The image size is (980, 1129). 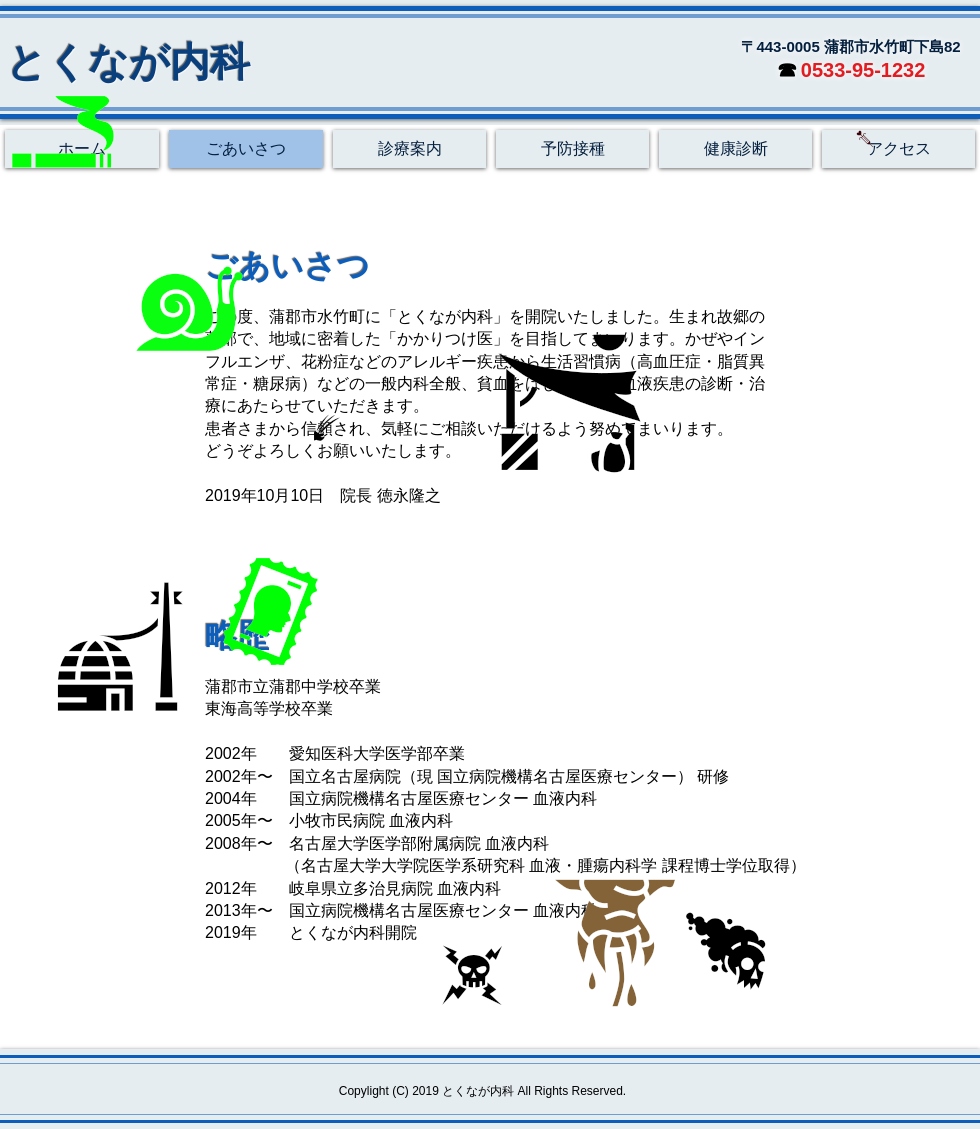 What do you see at coordinates (269, 611) in the screenshot?
I see `send a letter or mail item` at bounding box center [269, 611].